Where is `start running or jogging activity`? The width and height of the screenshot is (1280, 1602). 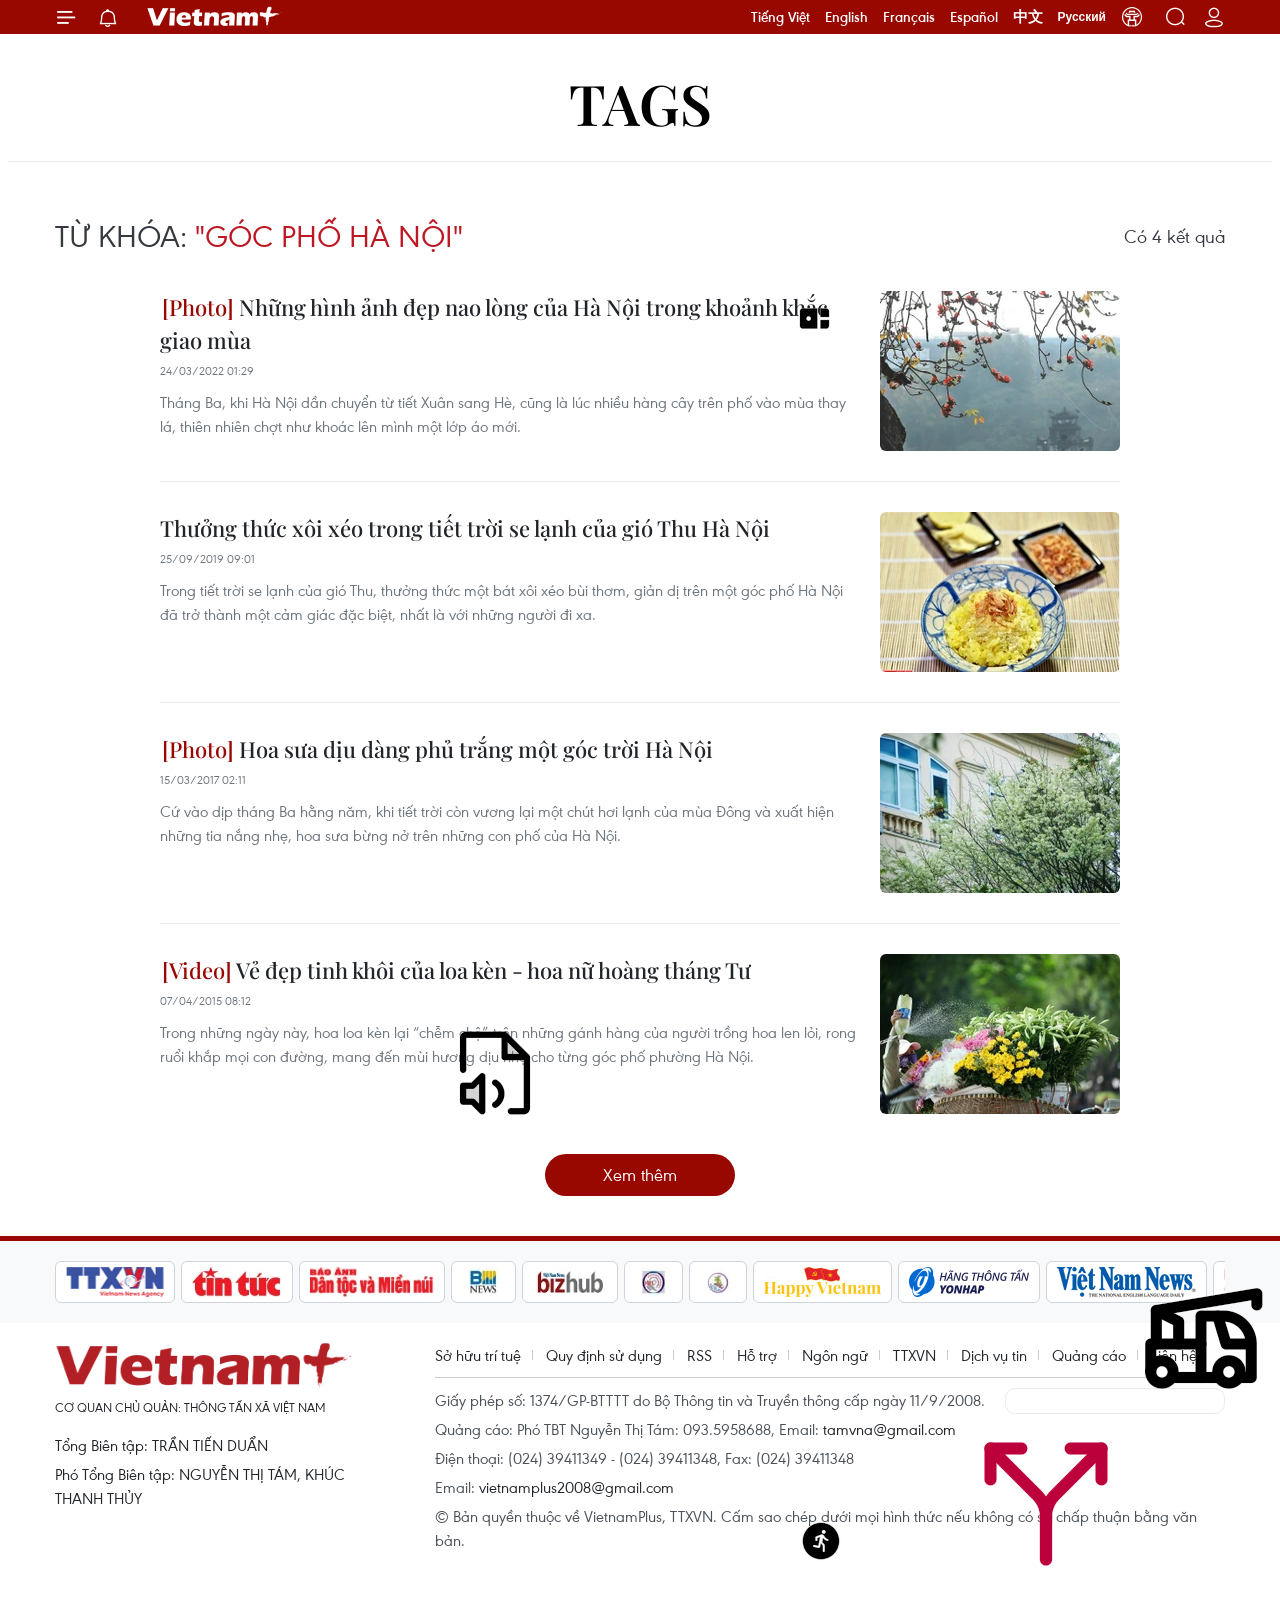 start running or jogging activity is located at coordinates (821, 1541).